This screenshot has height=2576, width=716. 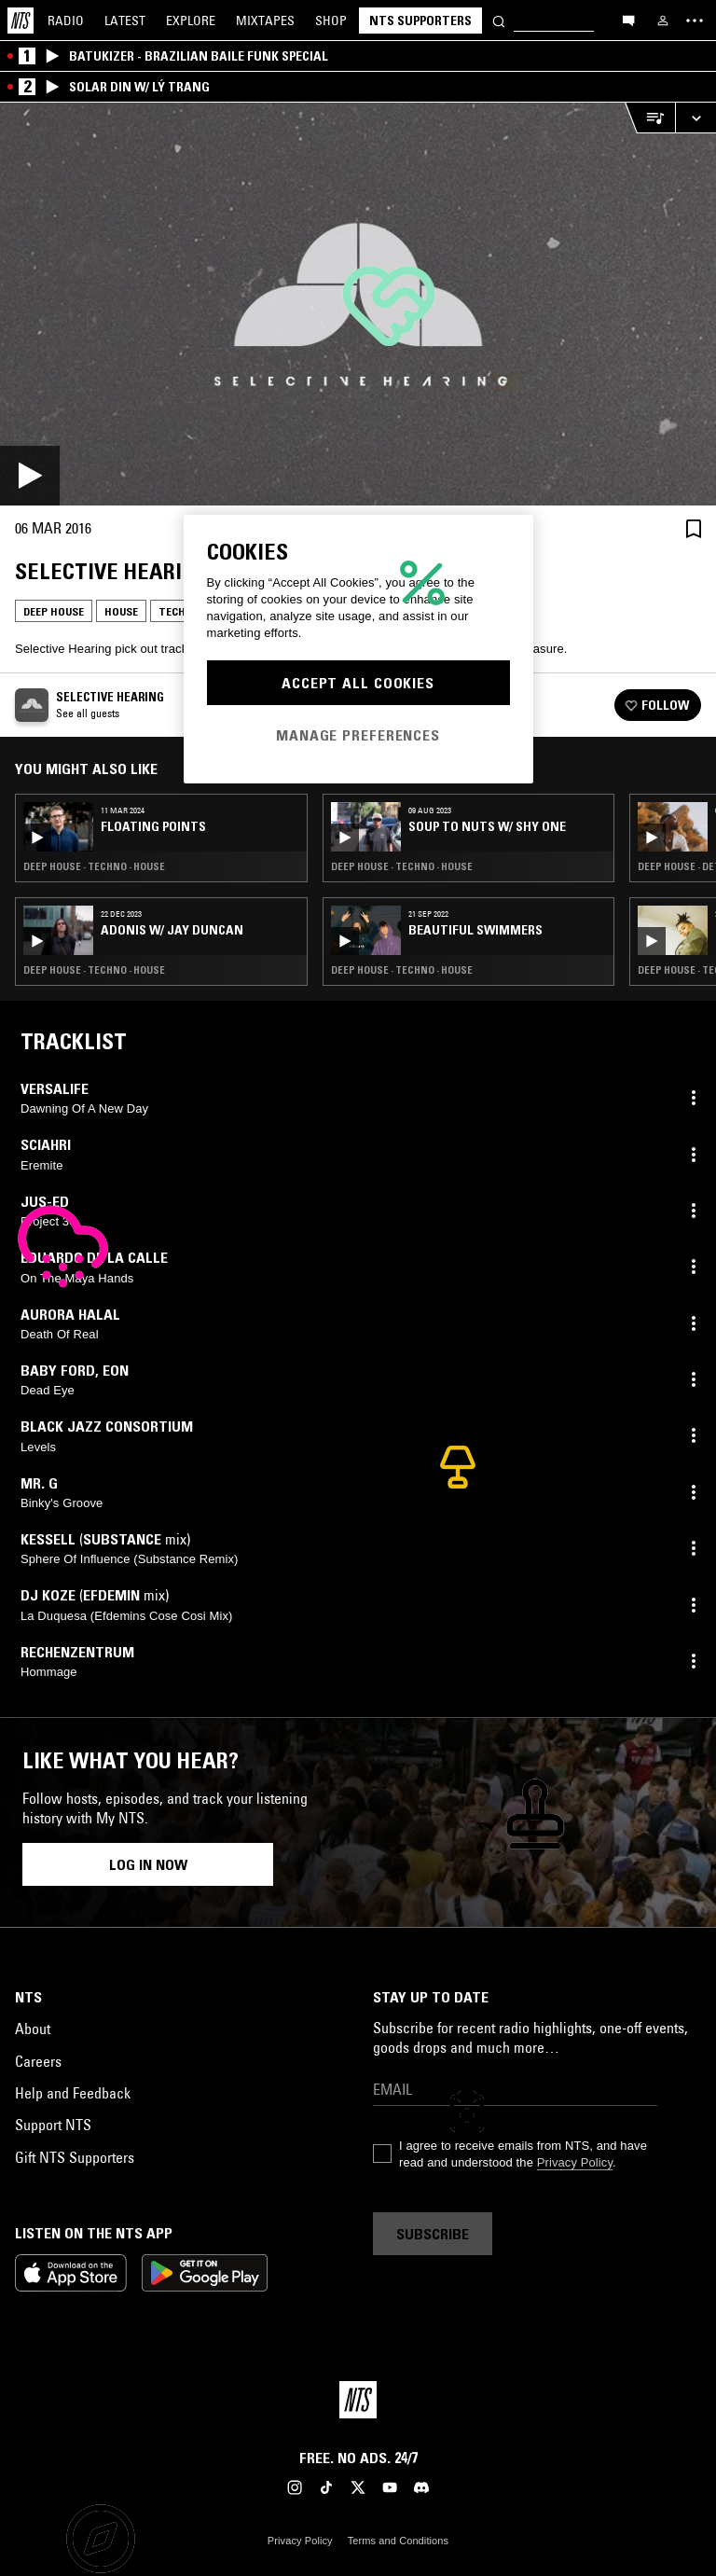 I want to click on indicates snowy weather conditions, so click(x=62, y=1246).